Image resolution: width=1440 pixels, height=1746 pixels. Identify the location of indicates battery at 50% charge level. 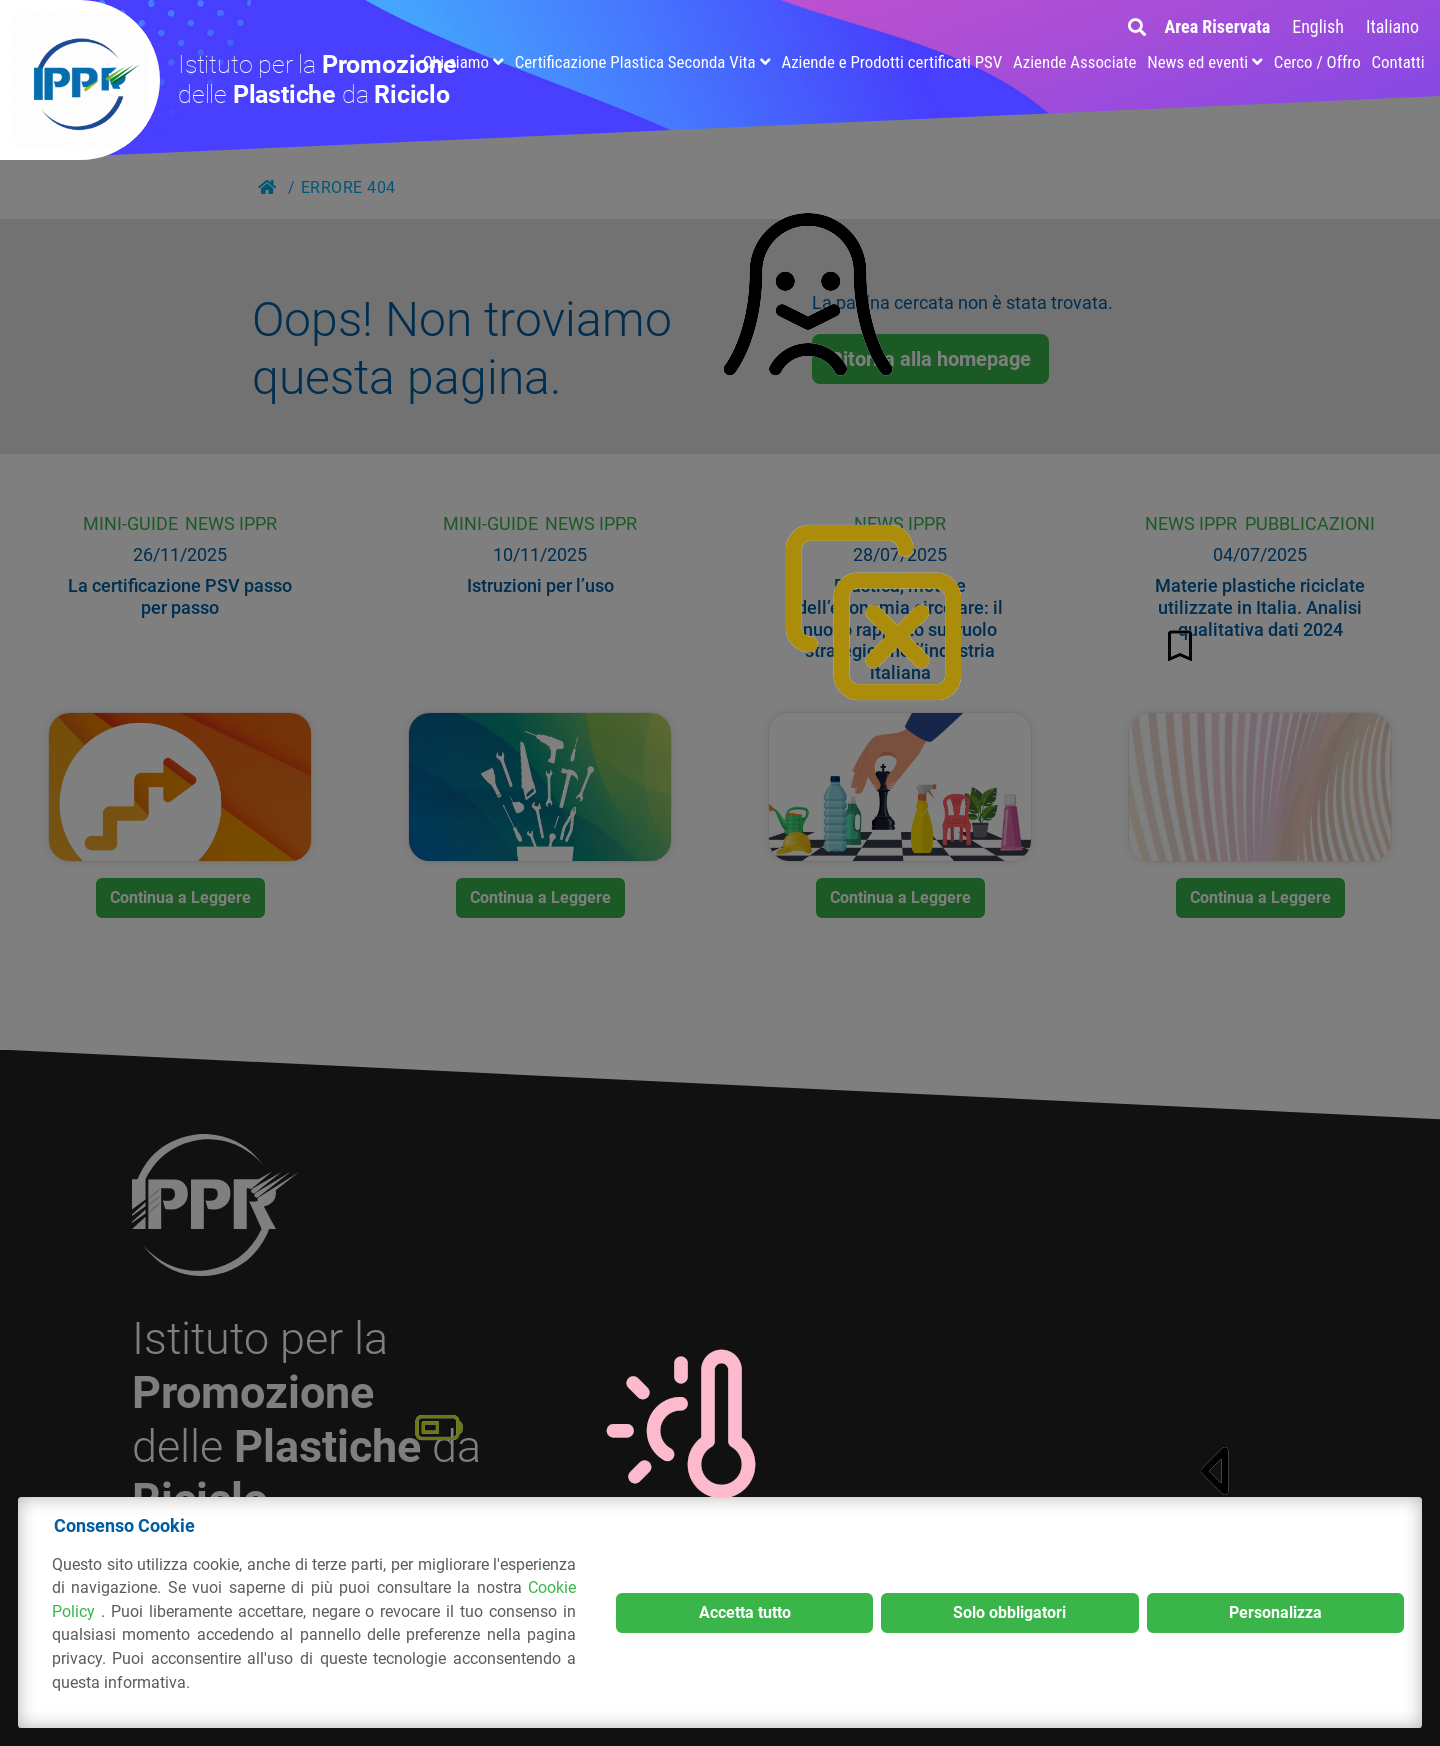
(439, 1426).